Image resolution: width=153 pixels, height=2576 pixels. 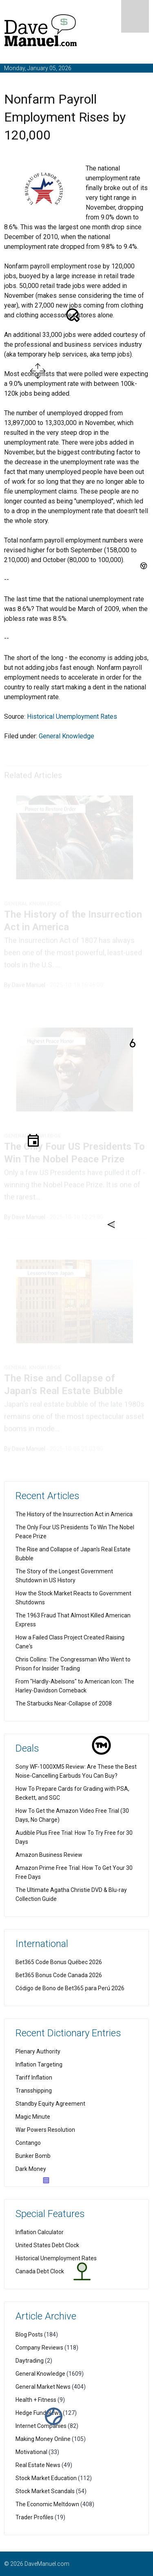 What do you see at coordinates (101, 1745) in the screenshot?
I see `indicates trademarked content or branding` at bounding box center [101, 1745].